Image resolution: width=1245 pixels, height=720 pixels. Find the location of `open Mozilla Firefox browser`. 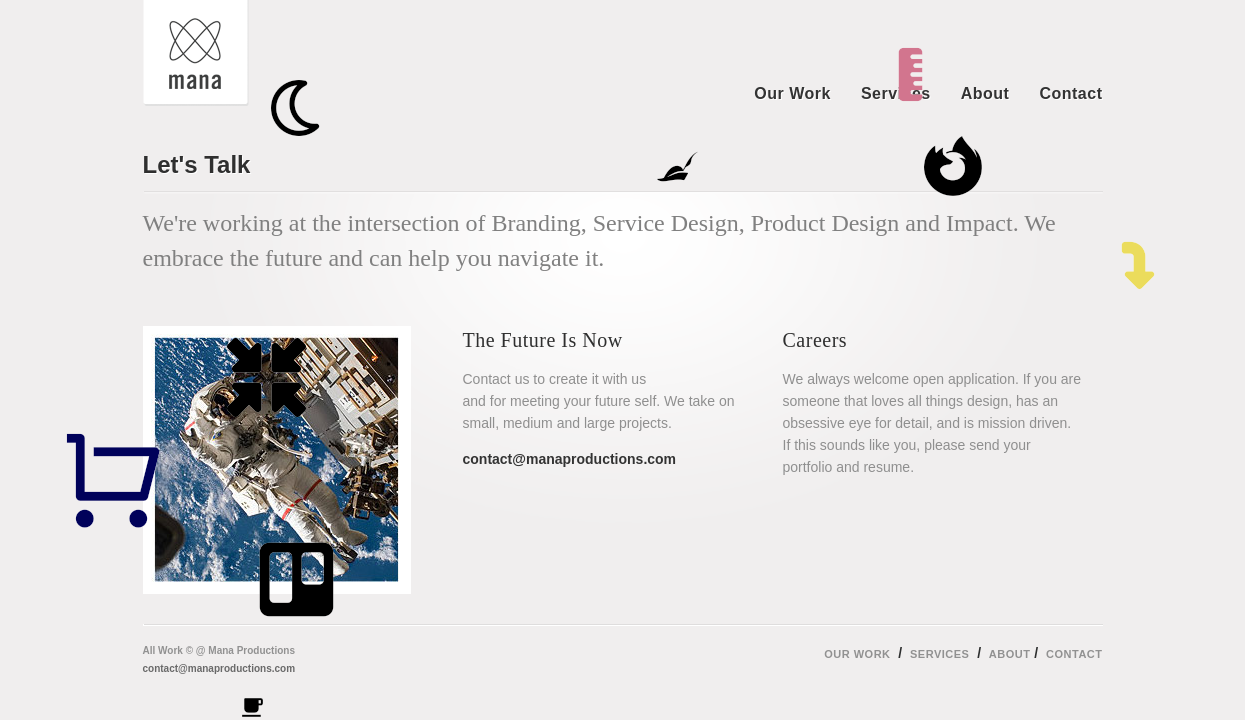

open Mozilla Firefox browser is located at coordinates (953, 166).